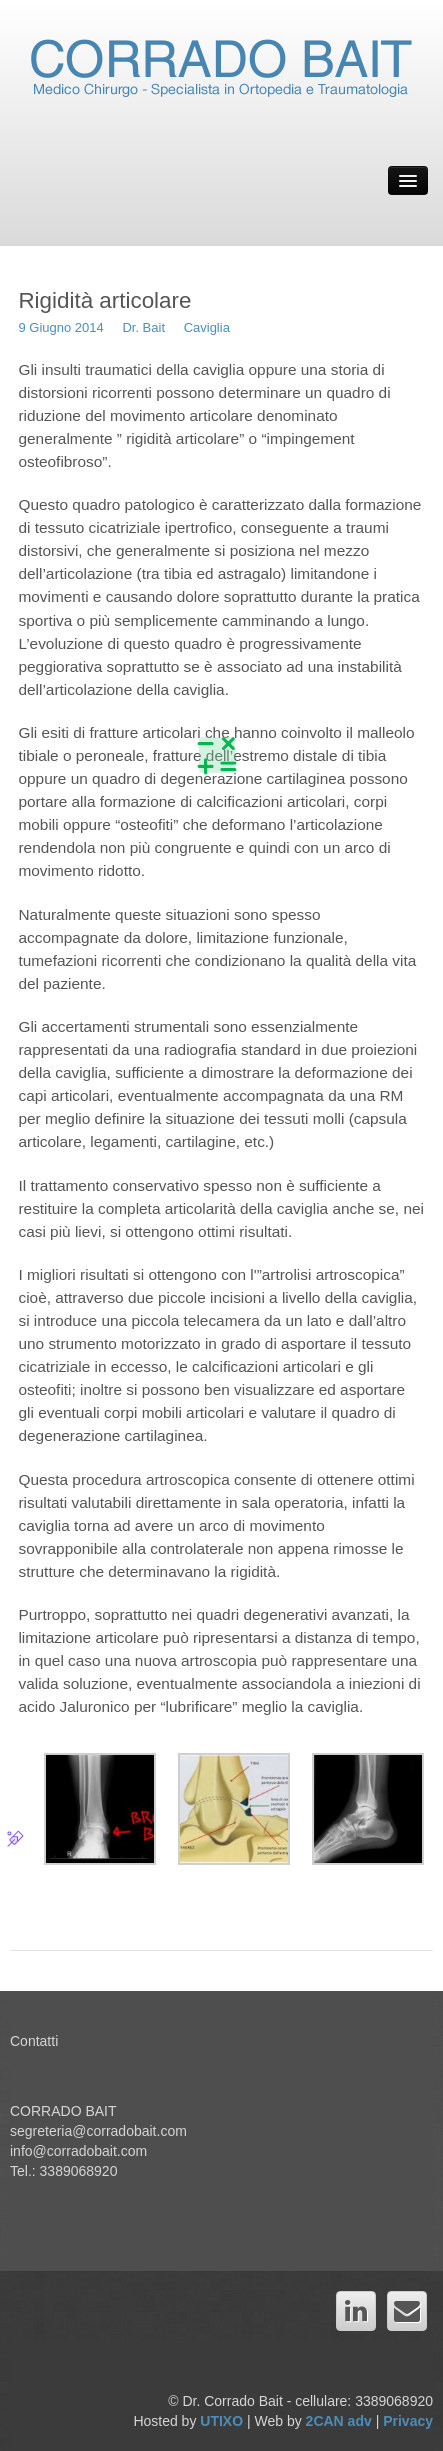 The height and width of the screenshot is (2451, 443). I want to click on open calculator or math tools, so click(217, 755).